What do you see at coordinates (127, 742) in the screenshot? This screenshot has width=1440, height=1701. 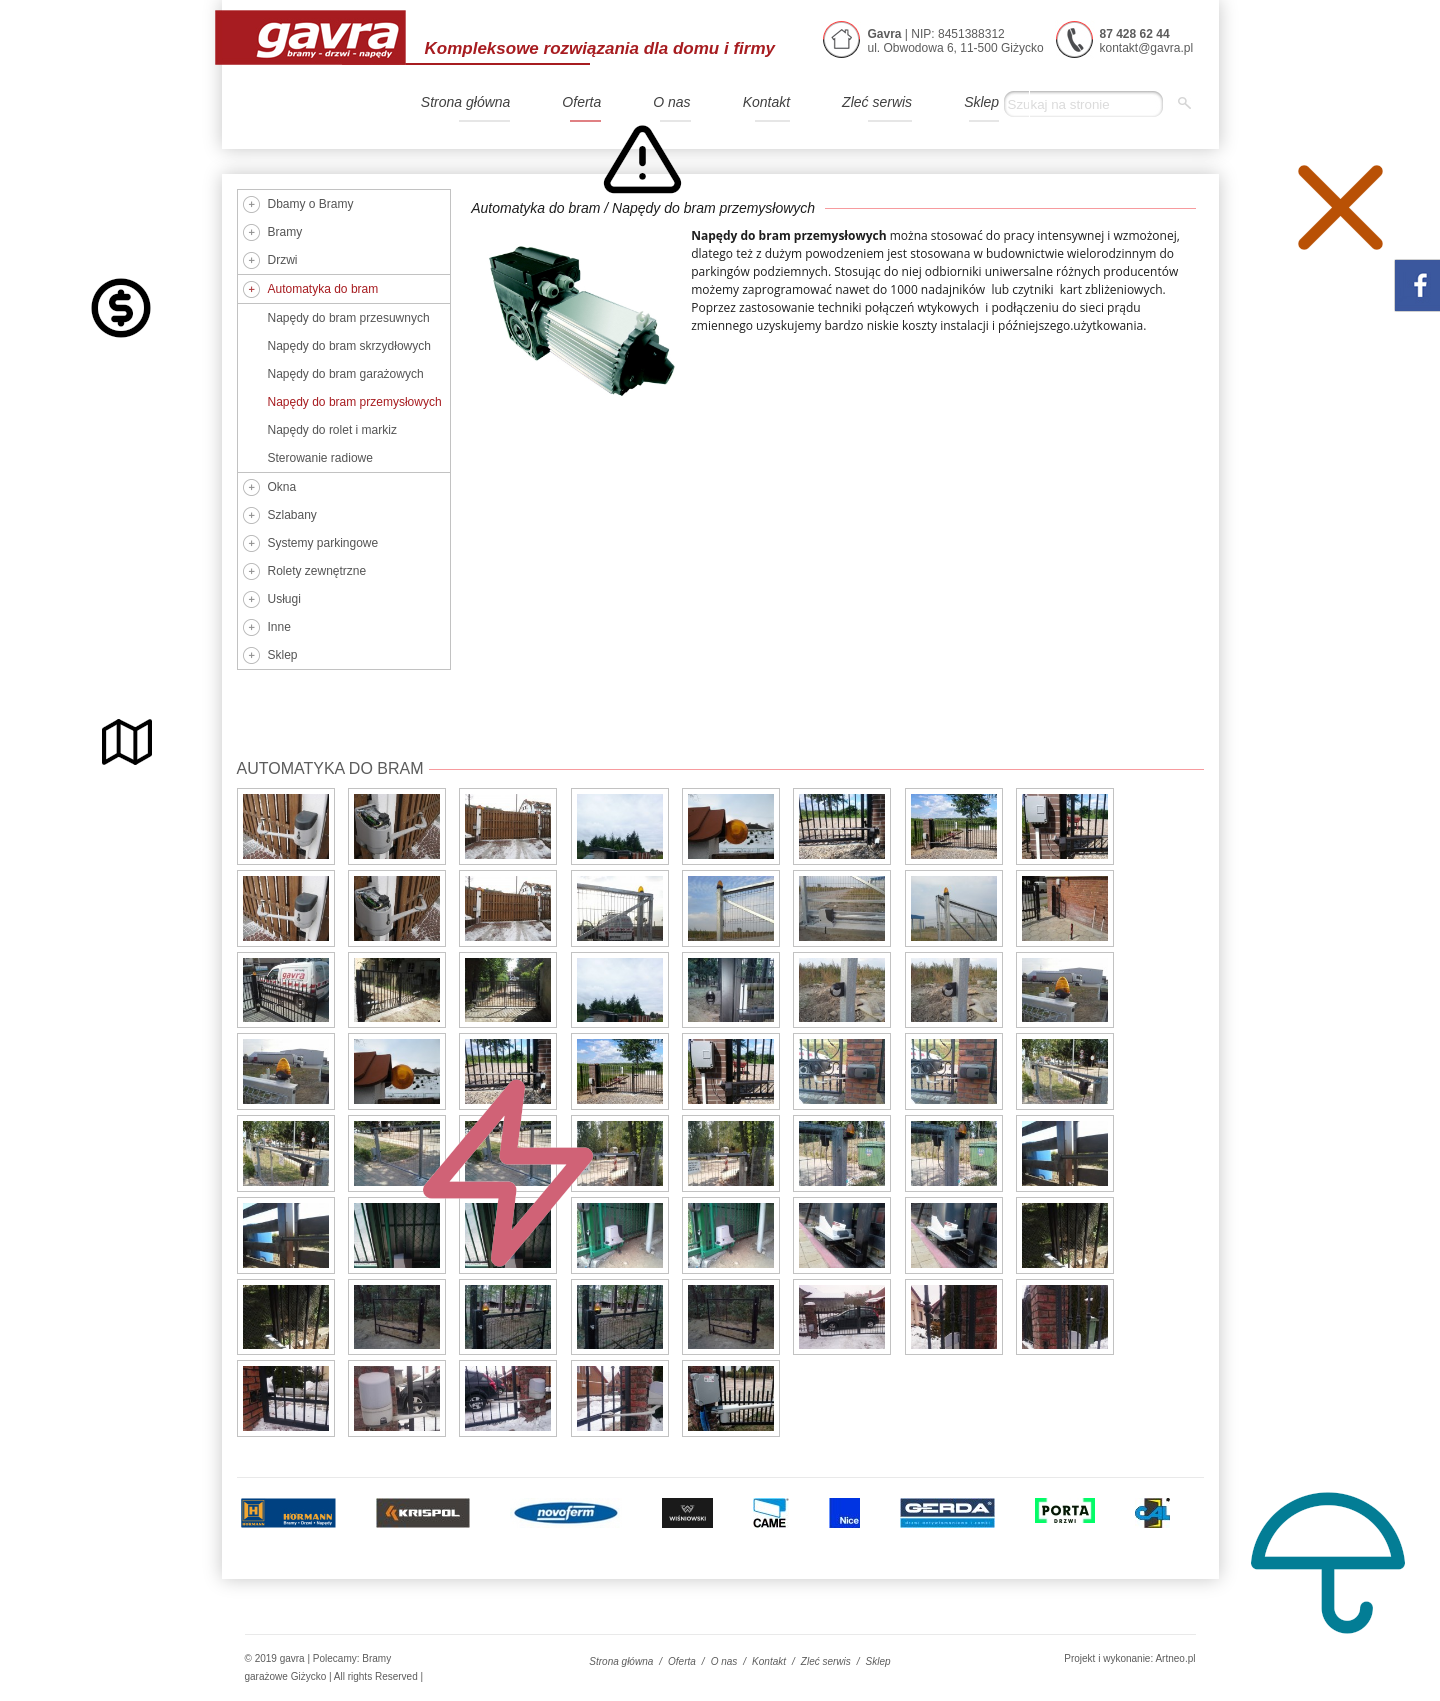 I see `view map or navigation` at bounding box center [127, 742].